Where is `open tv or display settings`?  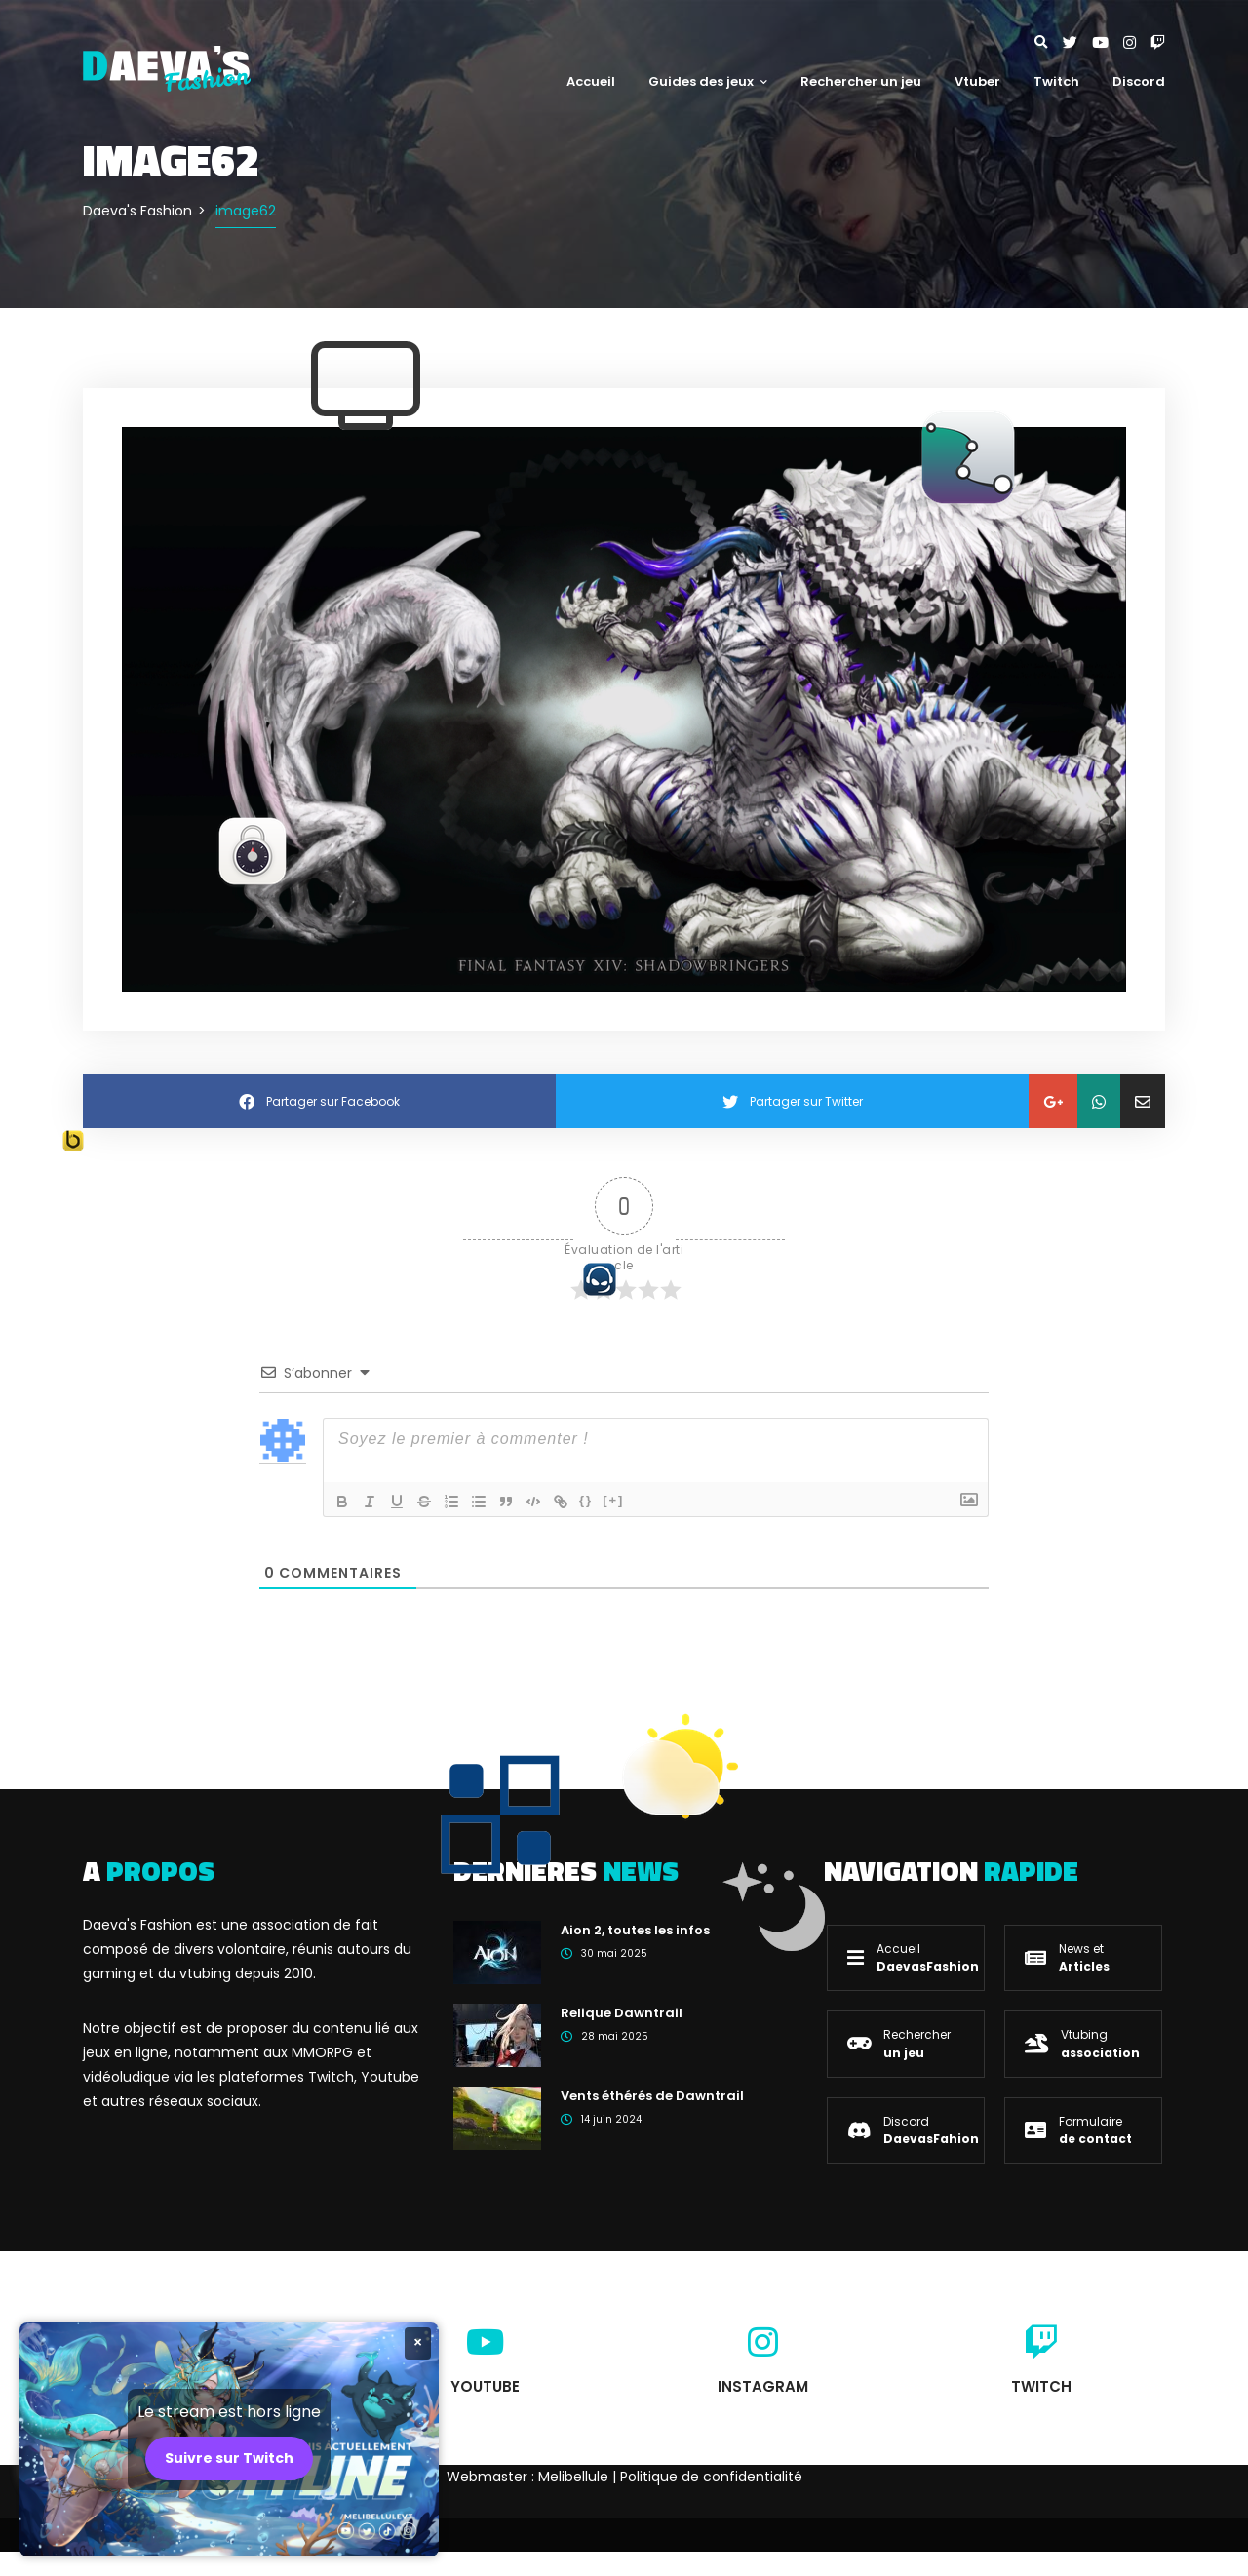 open tv or display settings is located at coordinates (366, 382).